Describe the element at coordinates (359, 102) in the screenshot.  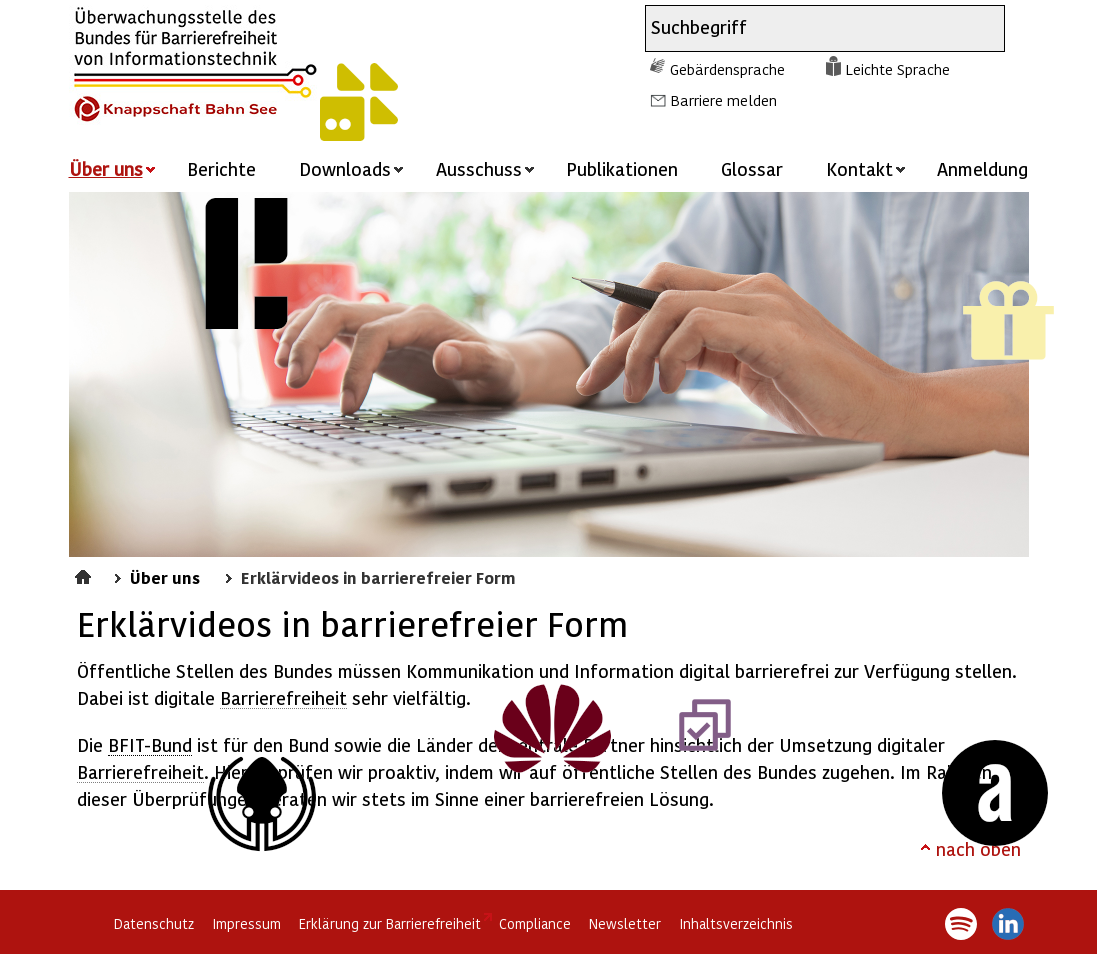
I see `open the Firefish app` at that location.